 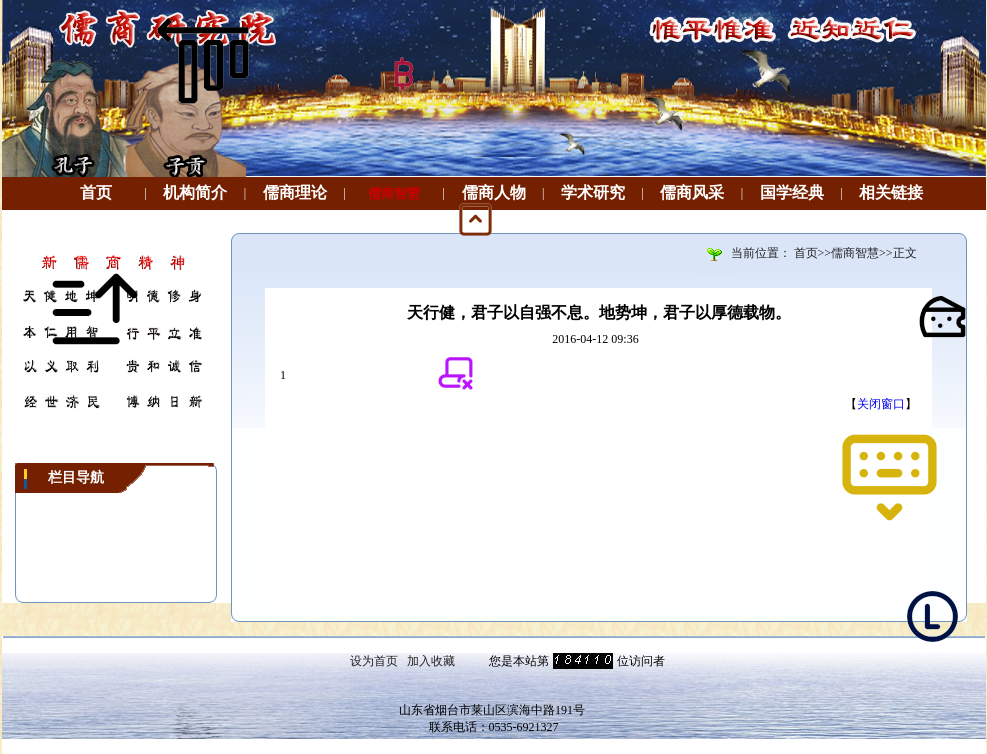 I want to click on browse dairy or cheese products, so click(x=942, y=316).